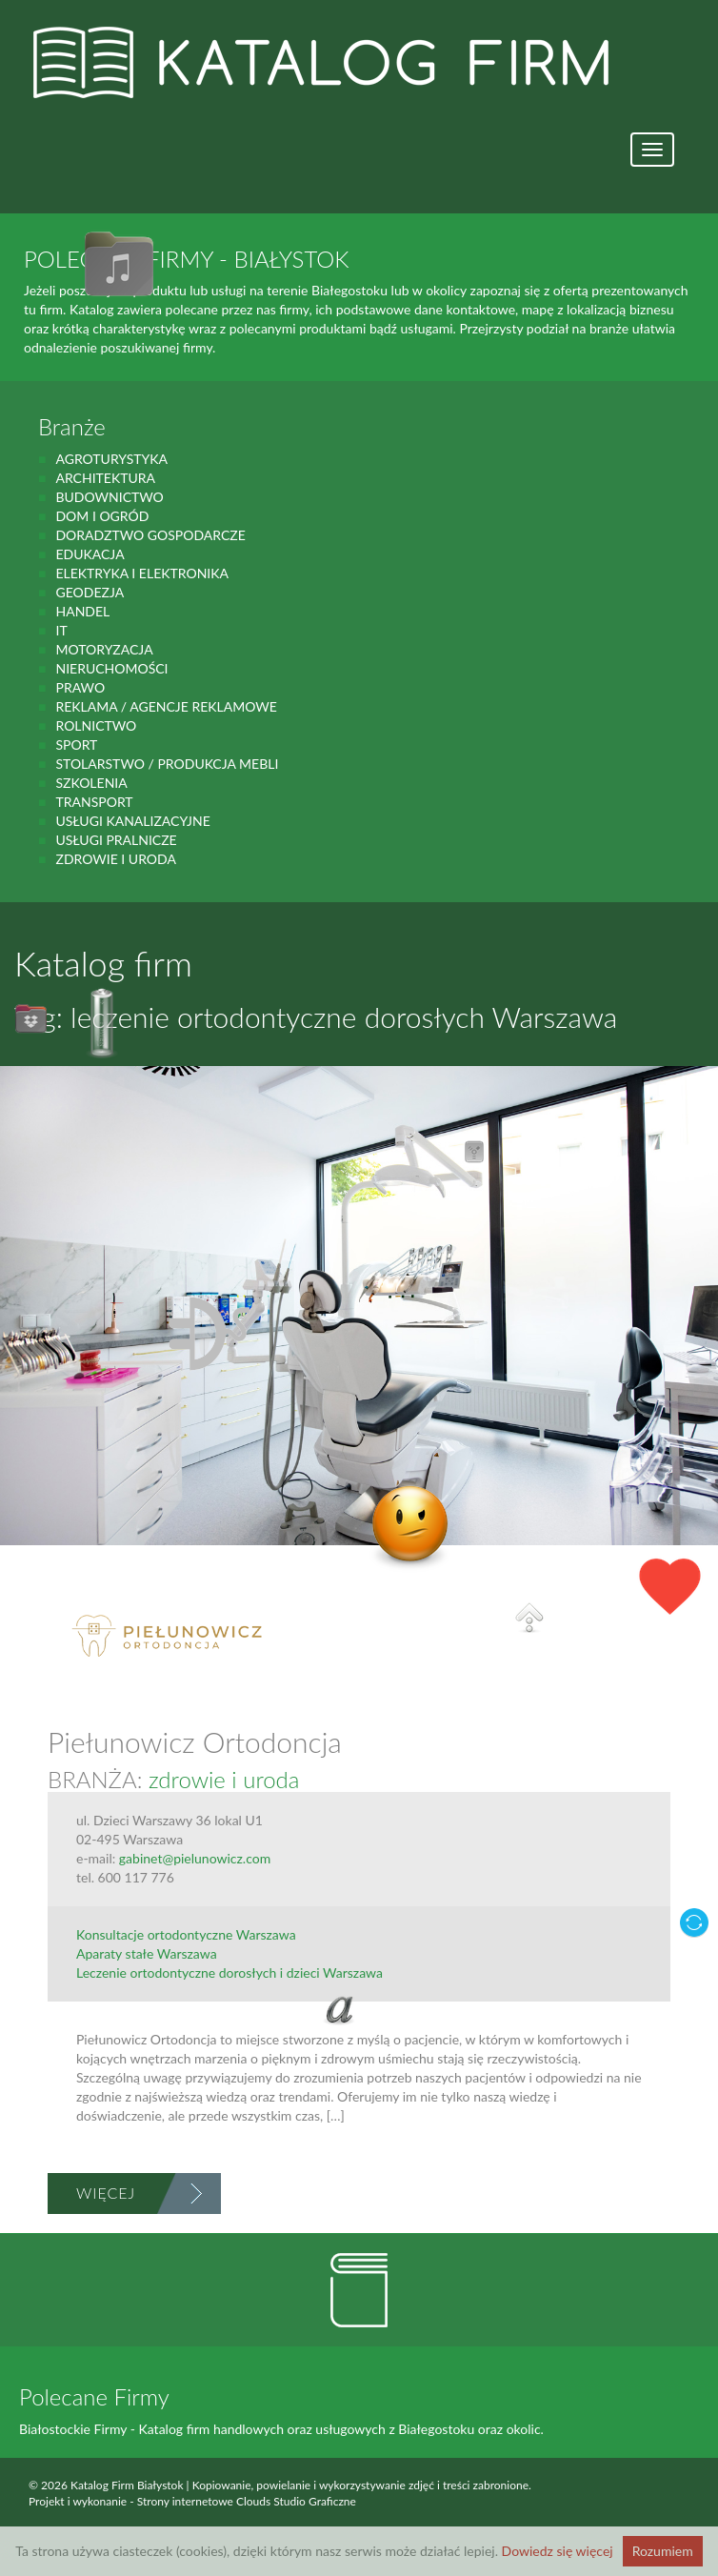 Image resolution: width=718 pixels, height=2576 pixels. Describe the element at coordinates (410, 1527) in the screenshot. I see `express a smug or sarcastic reaction` at that location.